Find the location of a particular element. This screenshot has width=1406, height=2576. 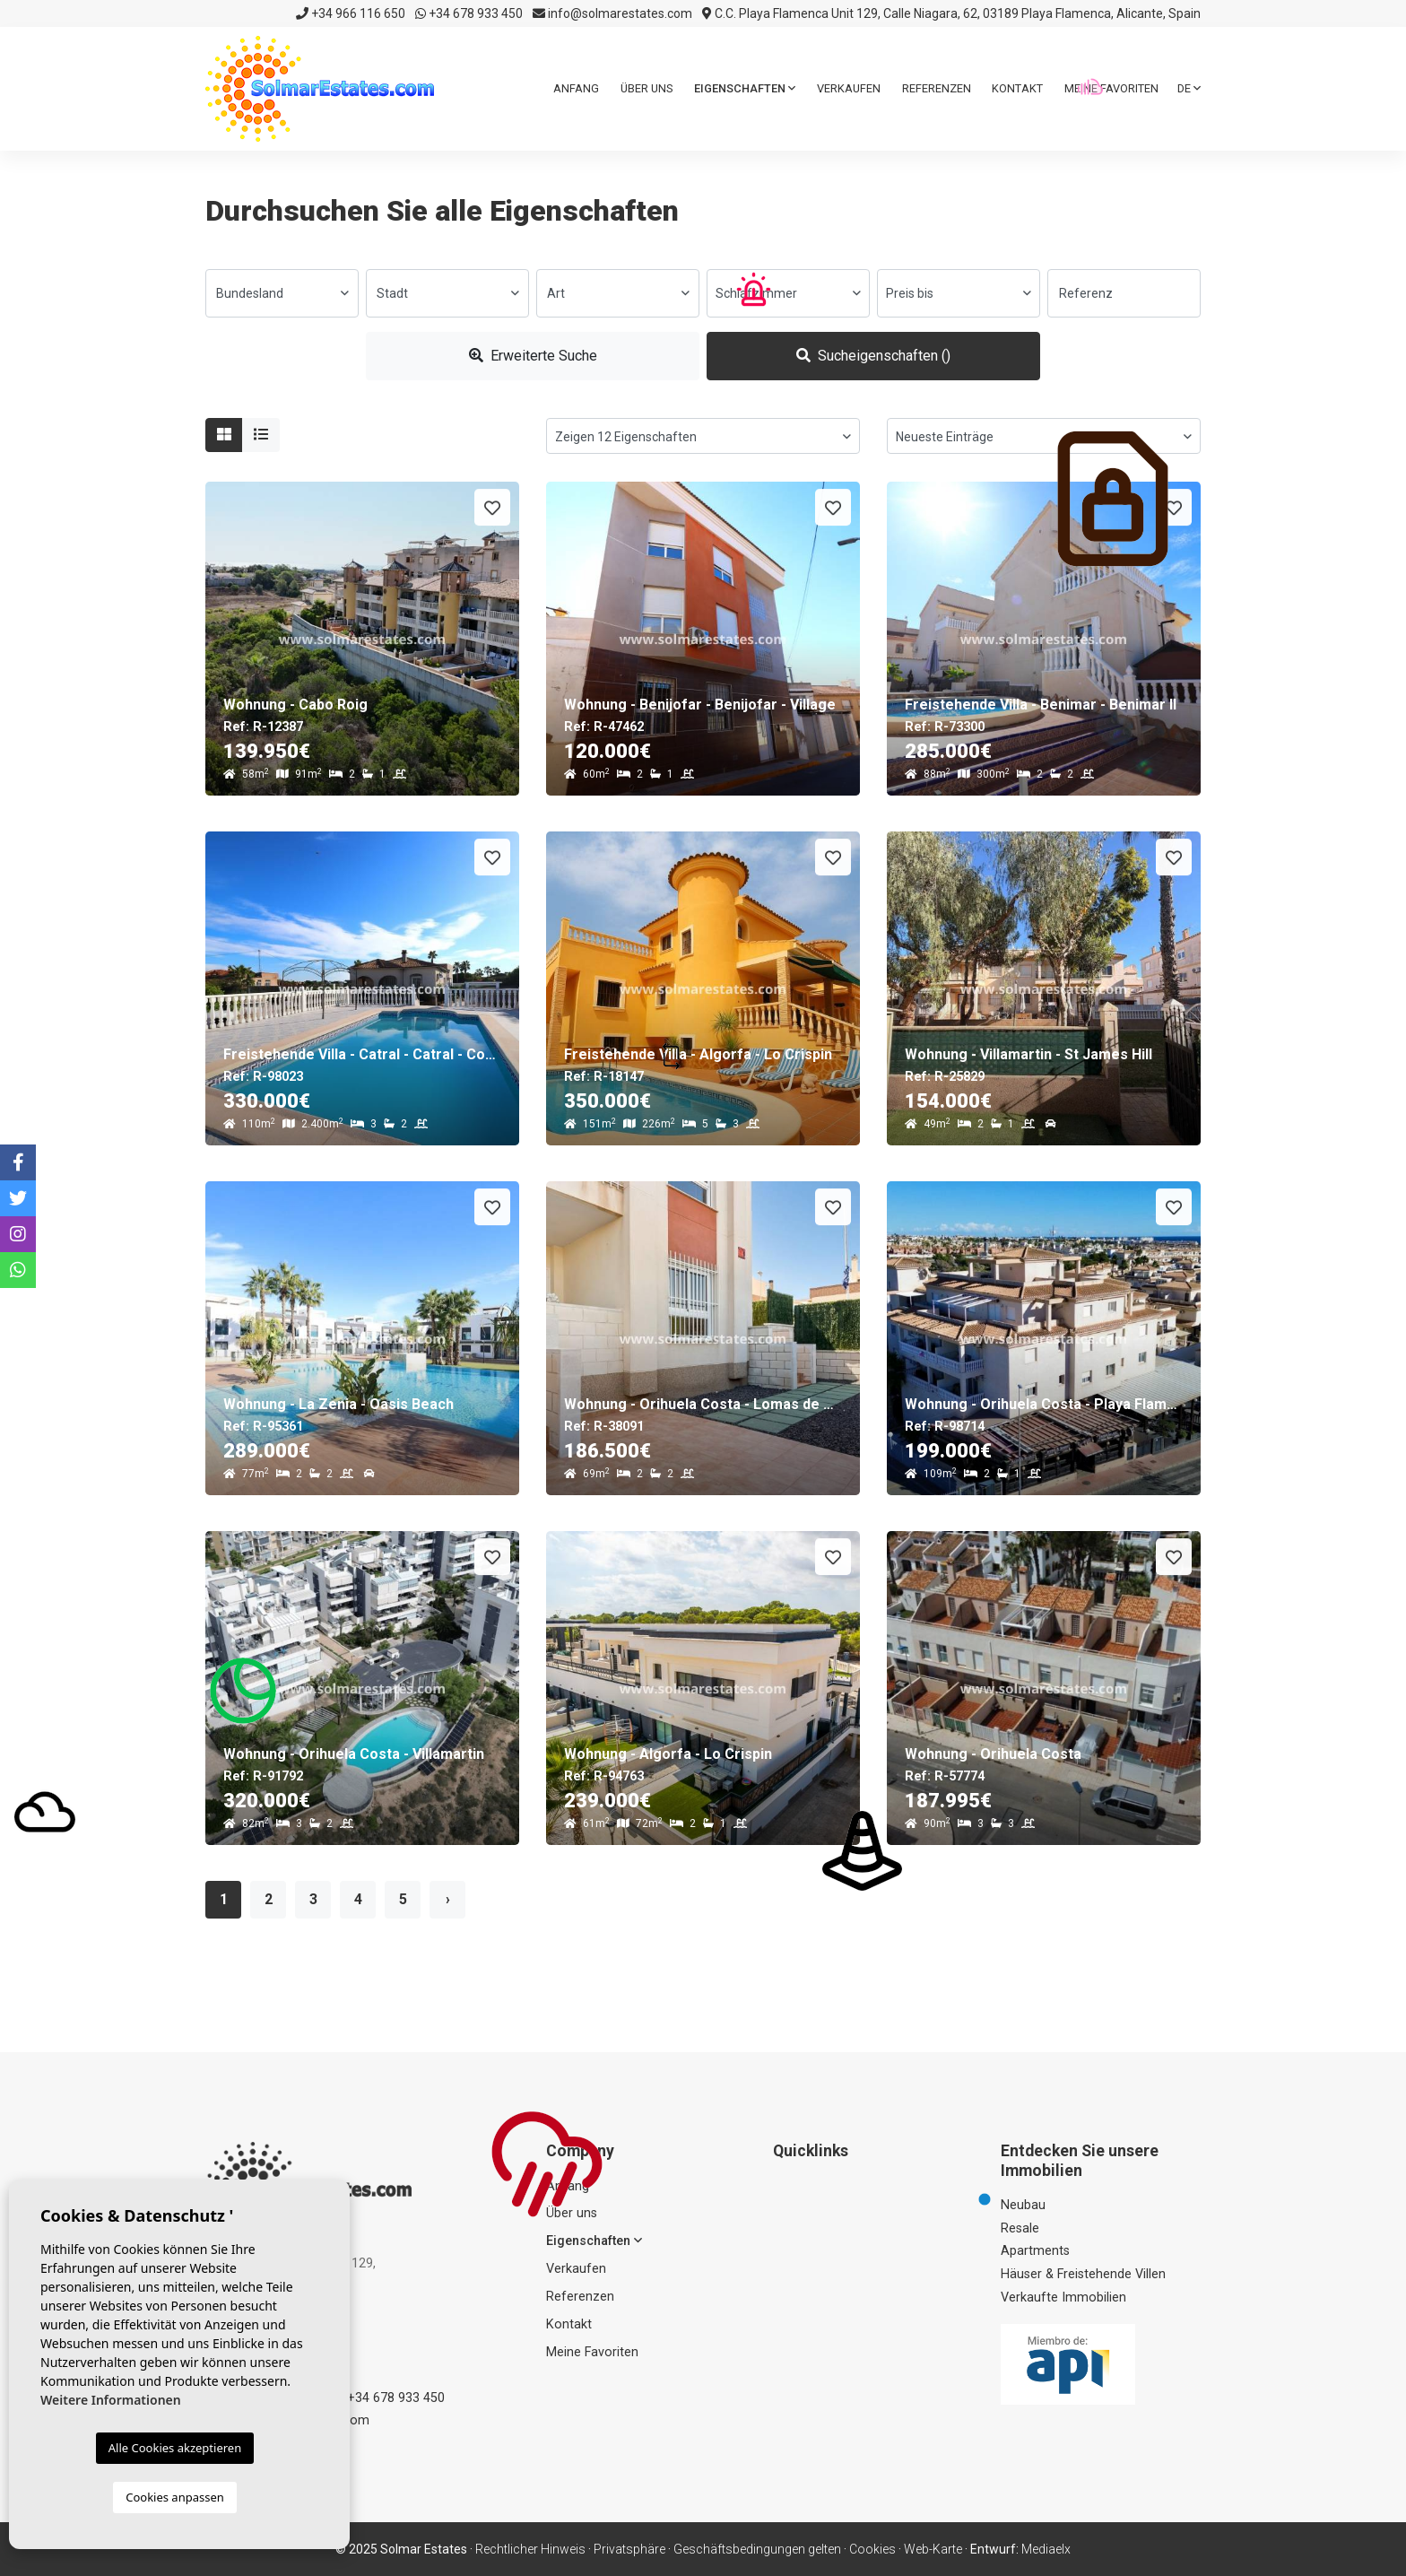

indicates cloud storage or services is located at coordinates (45, 1812).